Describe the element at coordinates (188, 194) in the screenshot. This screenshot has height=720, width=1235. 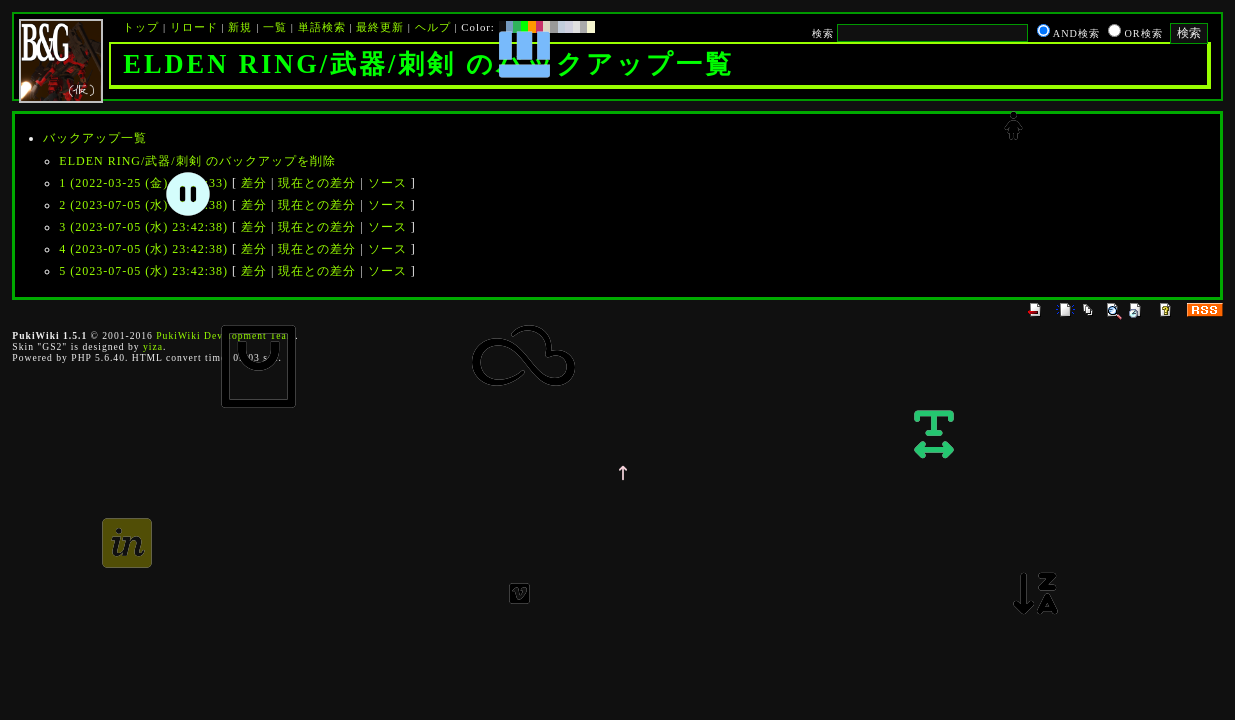
I see `pause media playback` at that location.